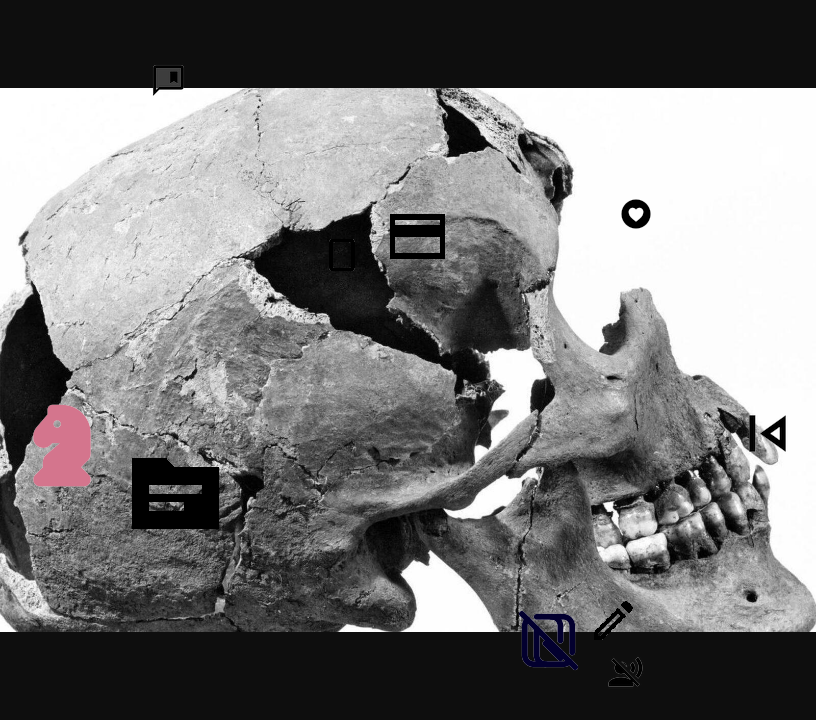 This screenshot has height=720, width=816. I want to click on access your saved messages, so click(168, 80).